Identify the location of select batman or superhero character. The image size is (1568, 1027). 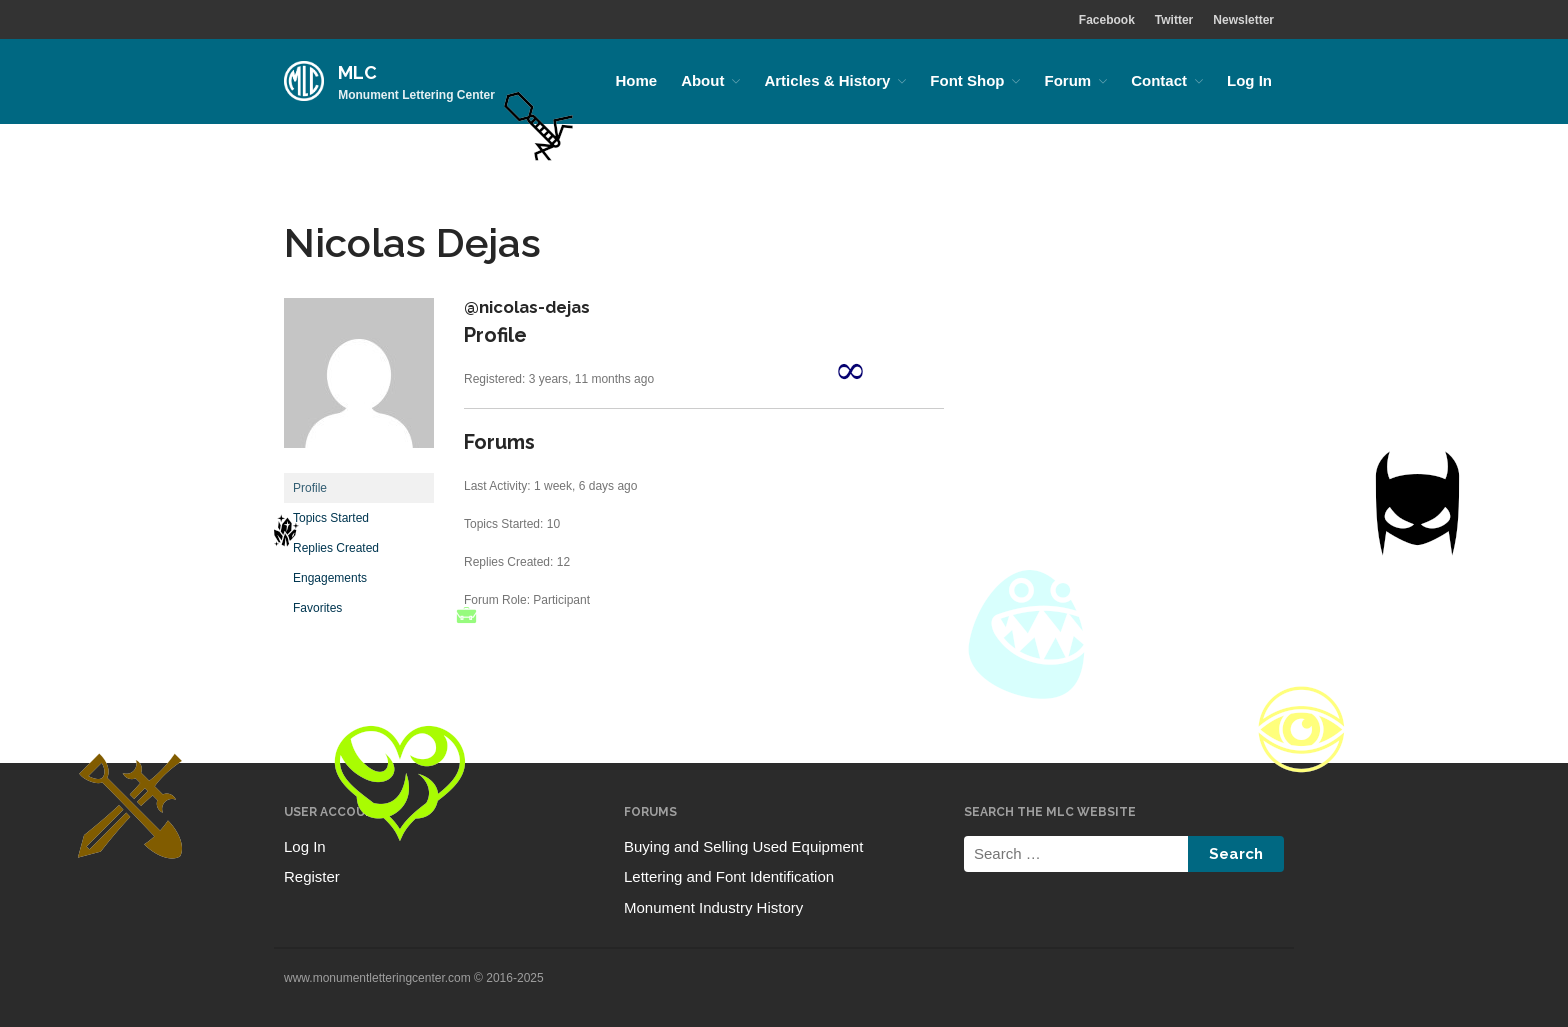
(1417, 503).